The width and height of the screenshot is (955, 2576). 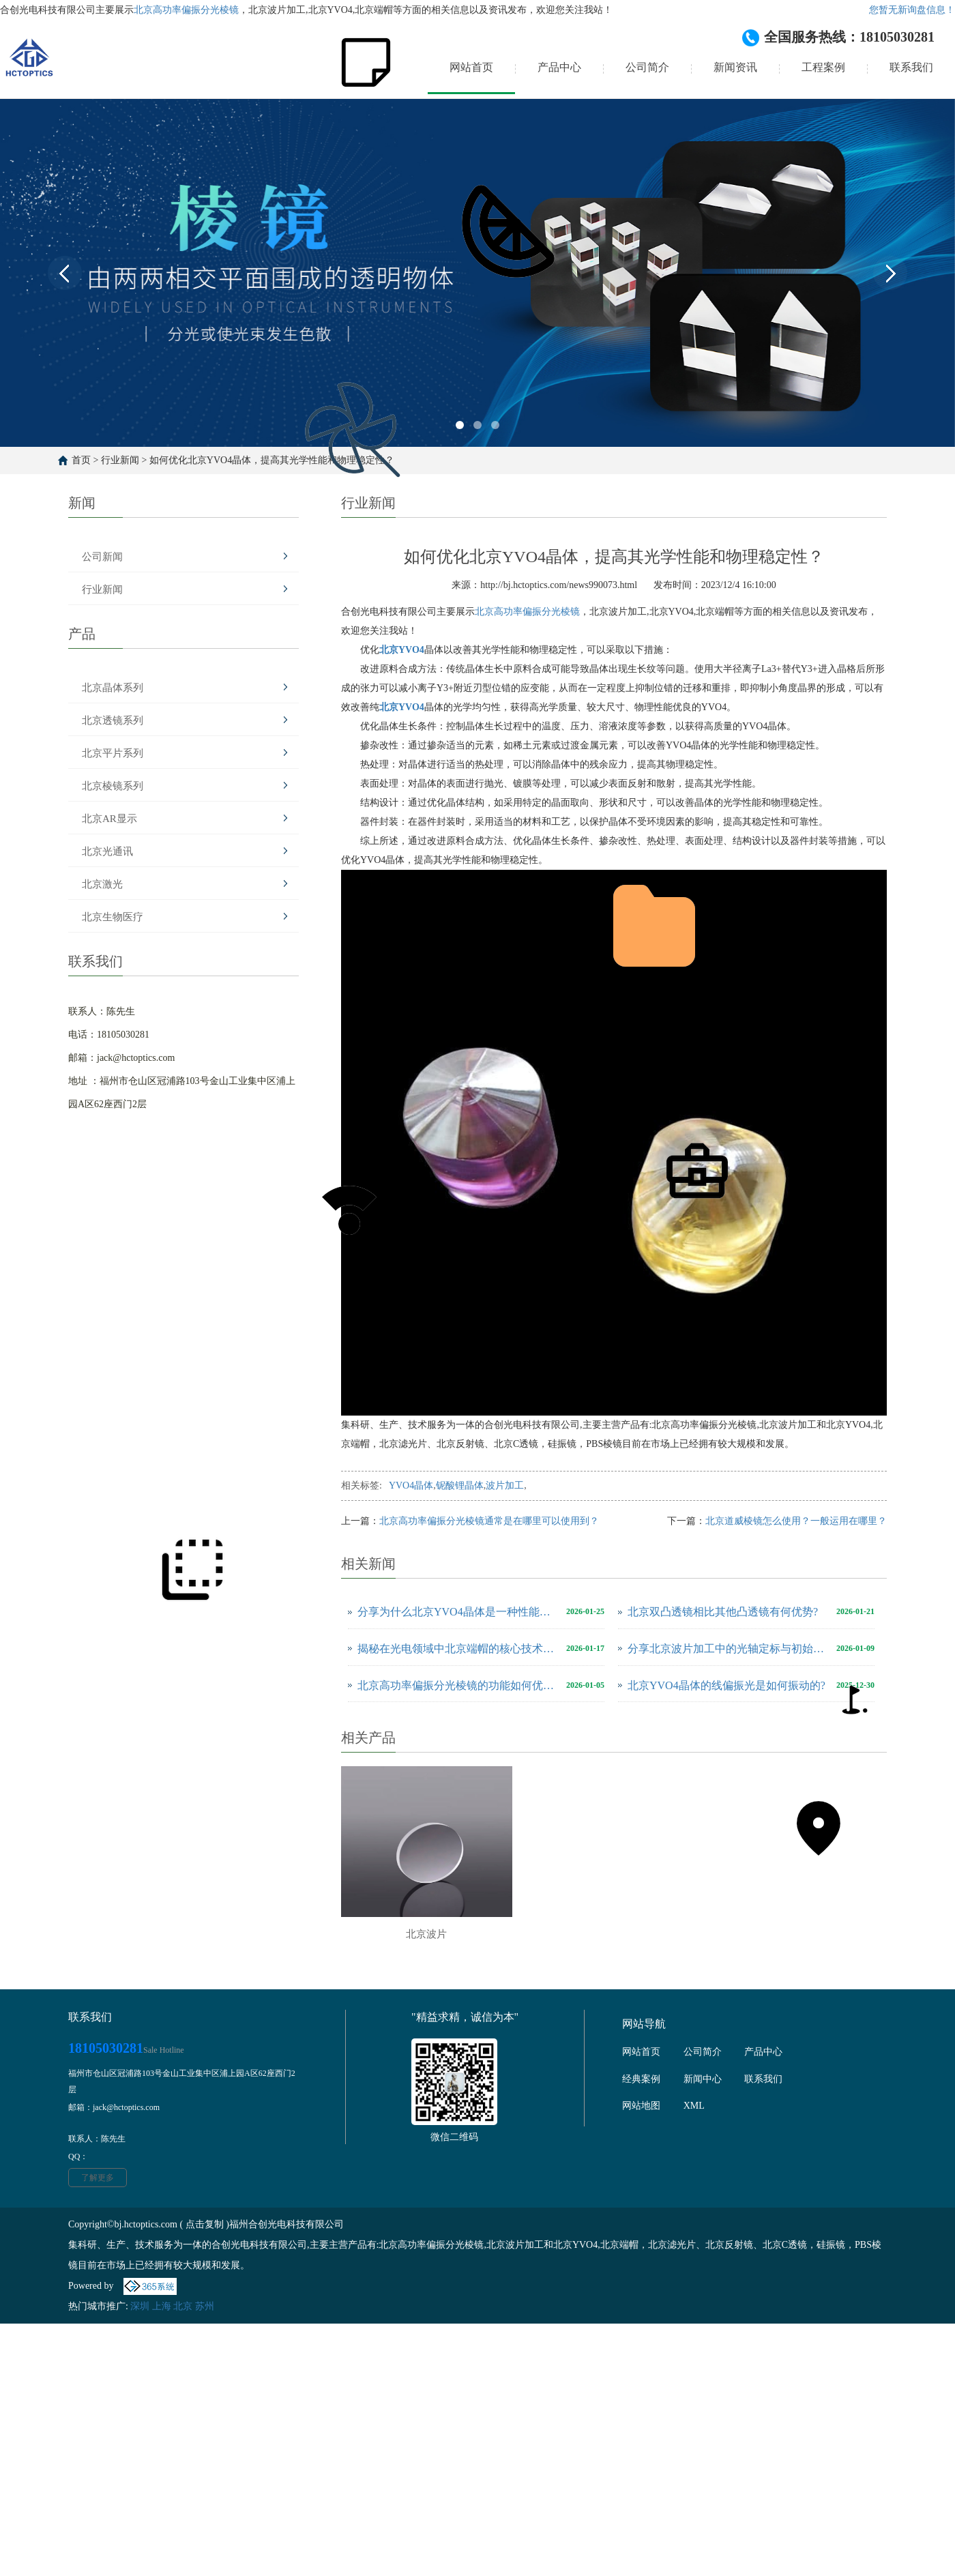 What do you see at coordinates (349, 1210) in the screenshot?
I see `calibrate compass or direction sensor` at bounding box center [349, 1210].